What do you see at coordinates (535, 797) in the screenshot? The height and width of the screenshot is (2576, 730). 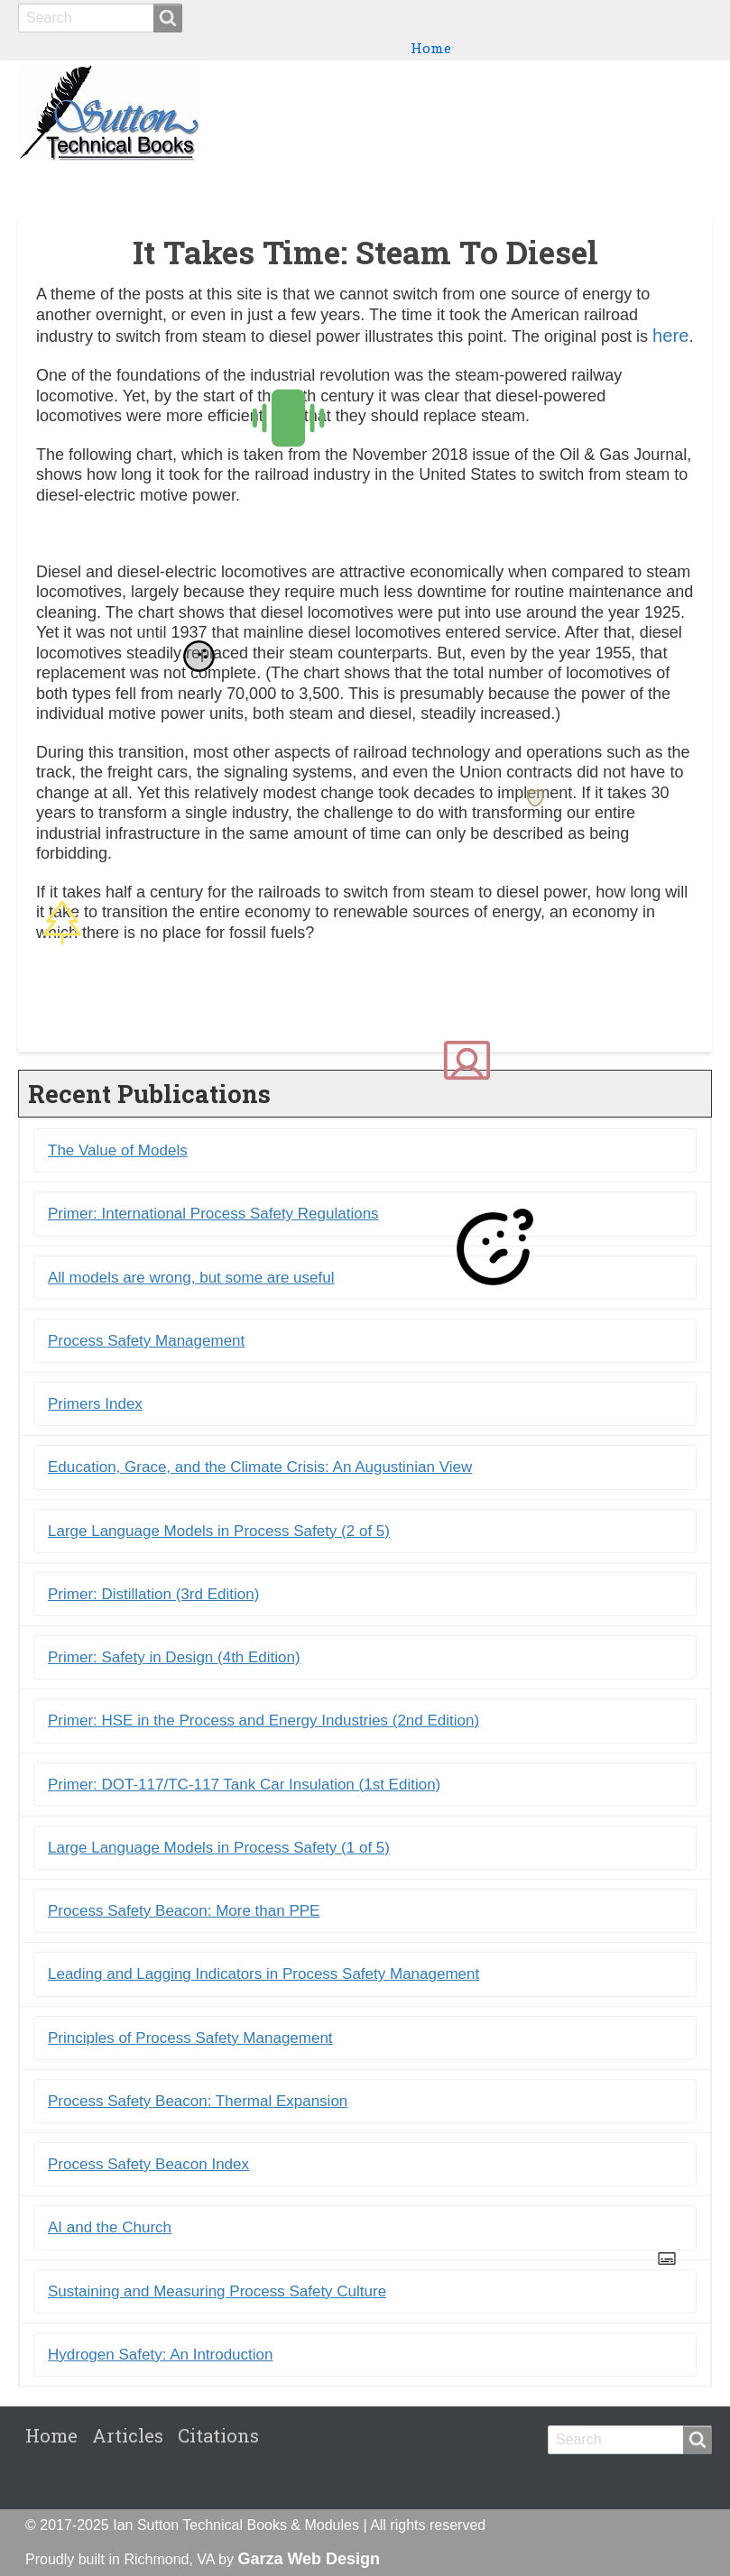 I see `access security or privacy settings` at bounding box center [535, 797].